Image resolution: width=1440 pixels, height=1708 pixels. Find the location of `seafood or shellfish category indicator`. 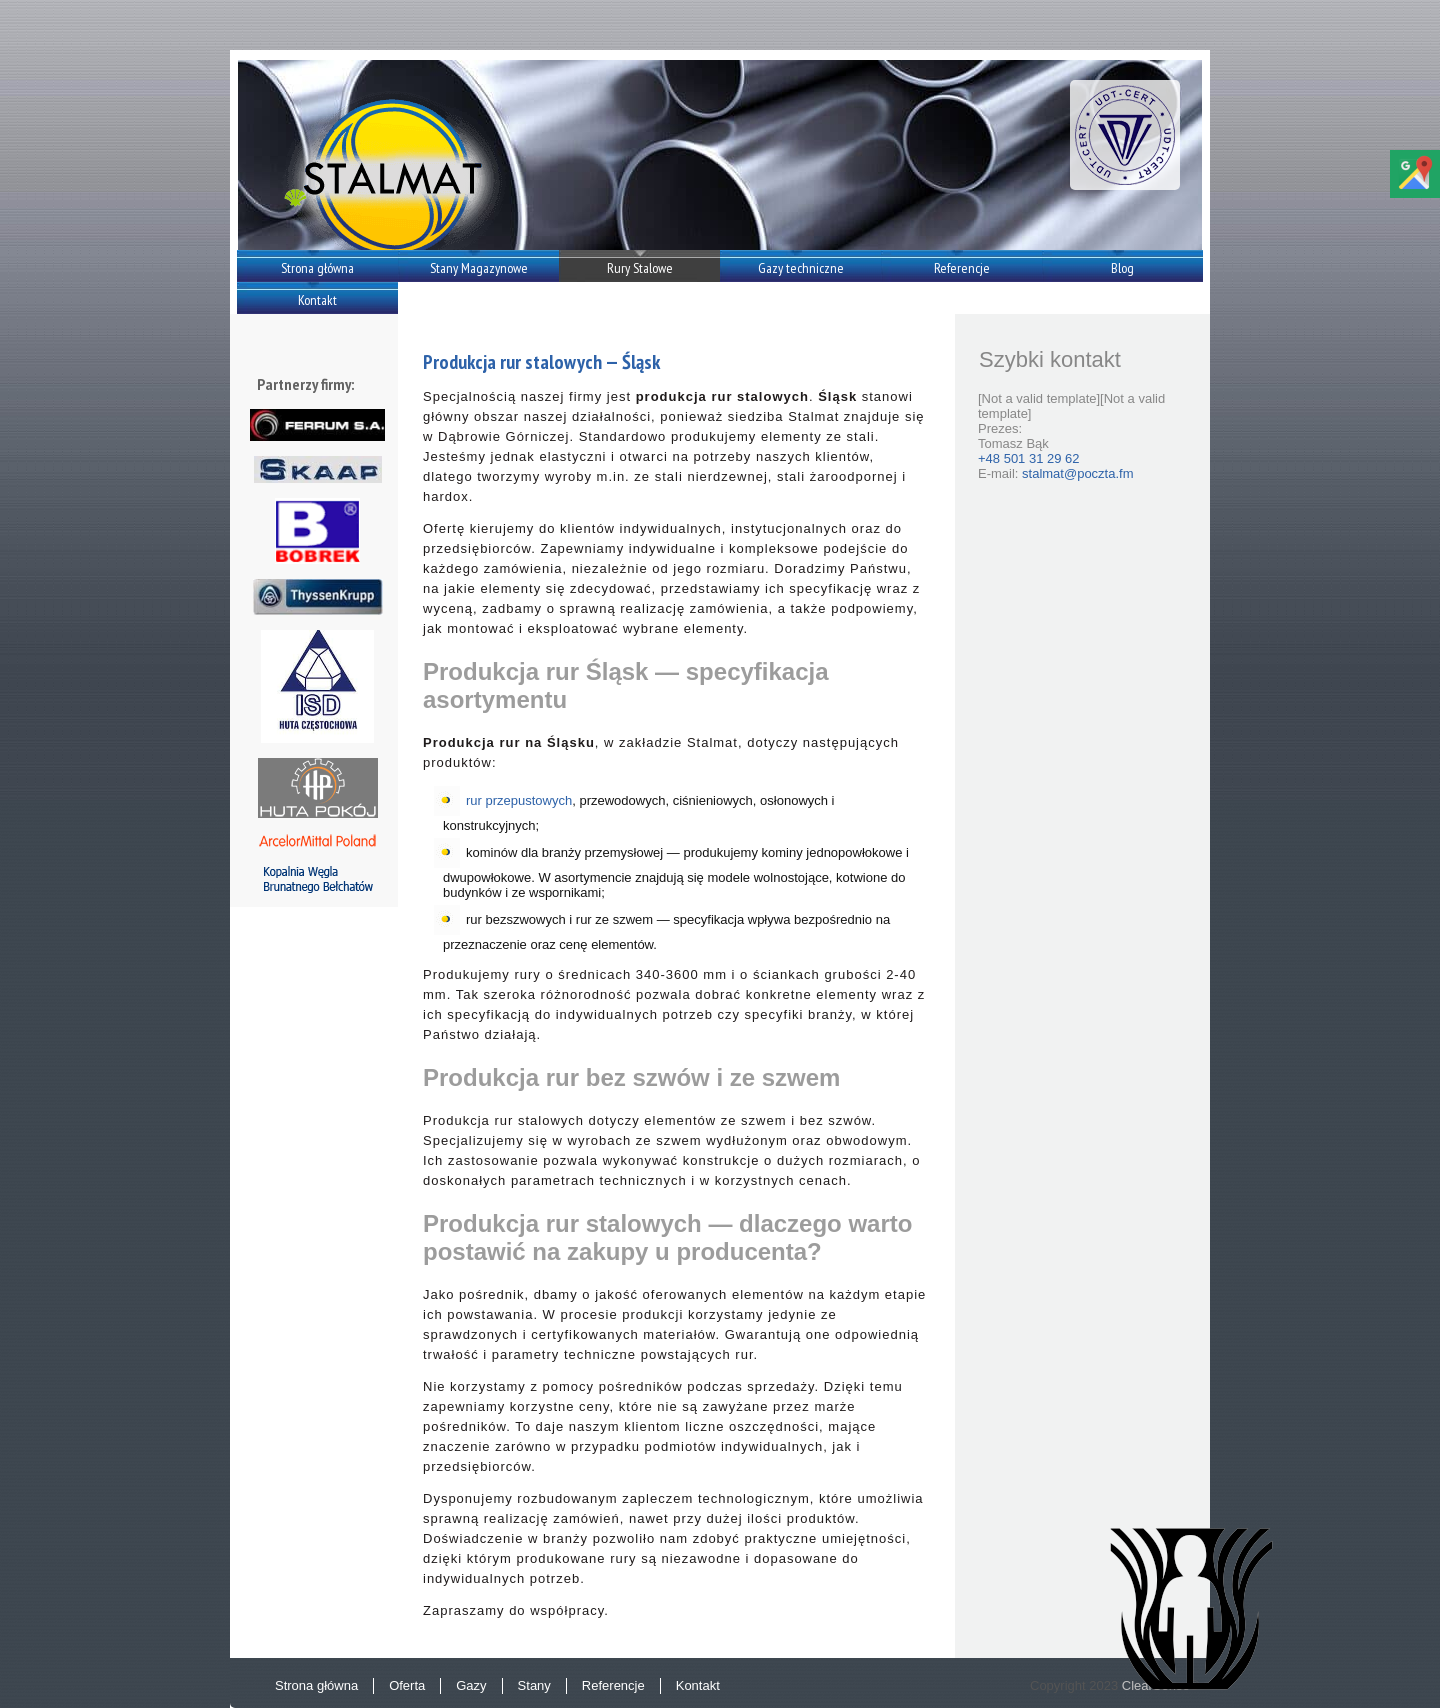

seafood or shellfish category indicator is located at coordinates (295, 197).